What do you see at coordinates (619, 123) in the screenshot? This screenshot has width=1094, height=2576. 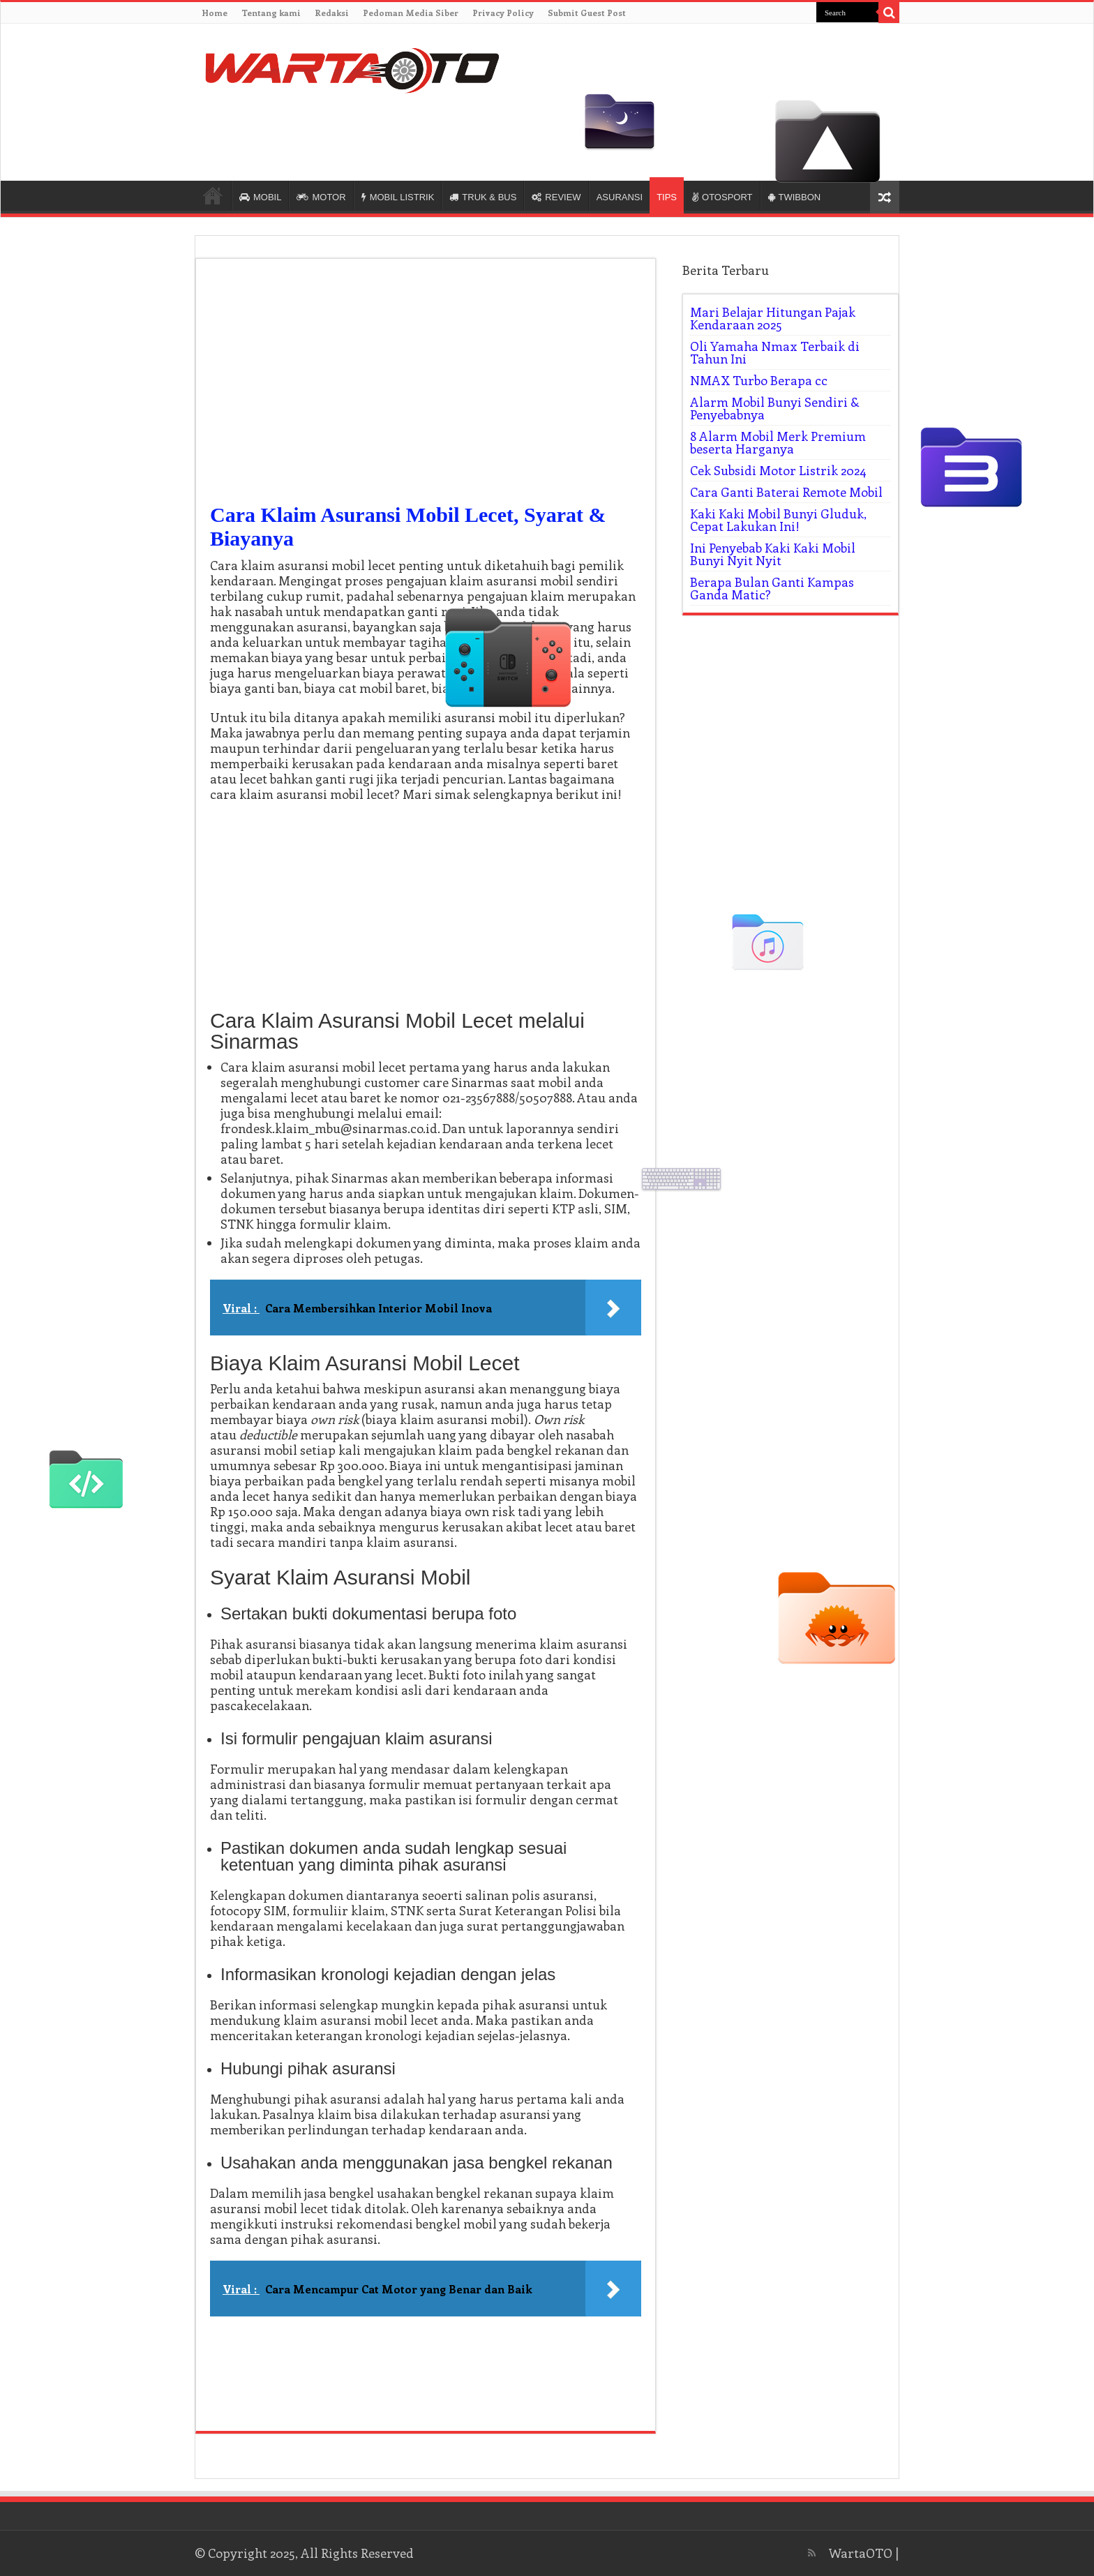 I see `open pictures folder` at bounding box center [619, 123].